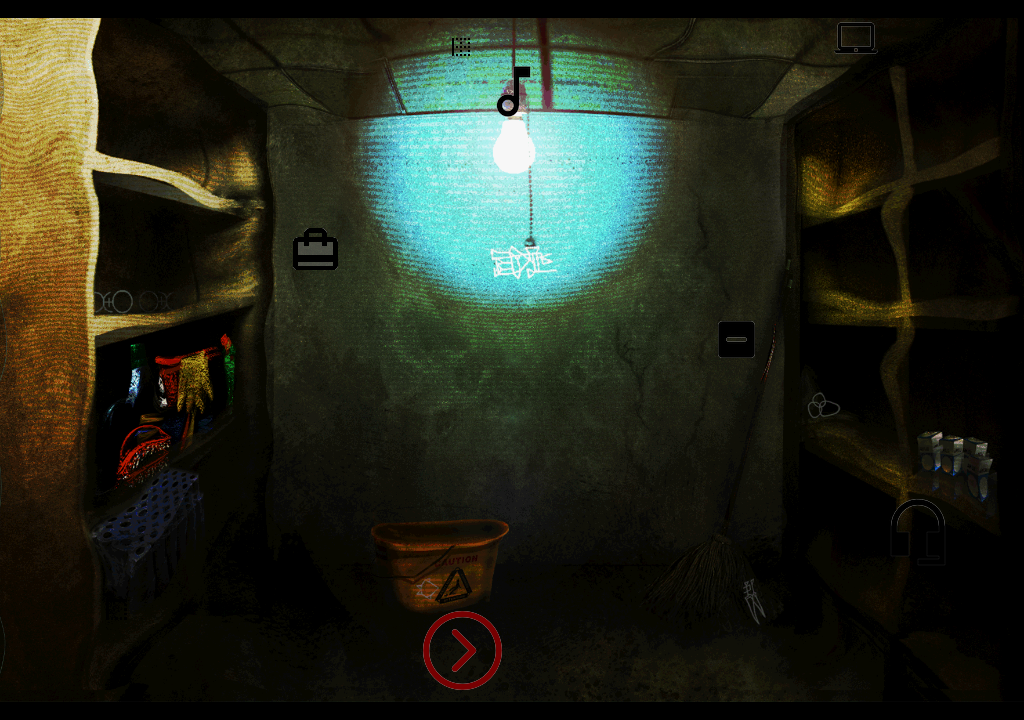 This screenshot has height=720, width=1024. What do you see at coordinates (461, 47) in the screenshot?
I see `apply border to left edge of cell or element` at bounding box center [461, 47].